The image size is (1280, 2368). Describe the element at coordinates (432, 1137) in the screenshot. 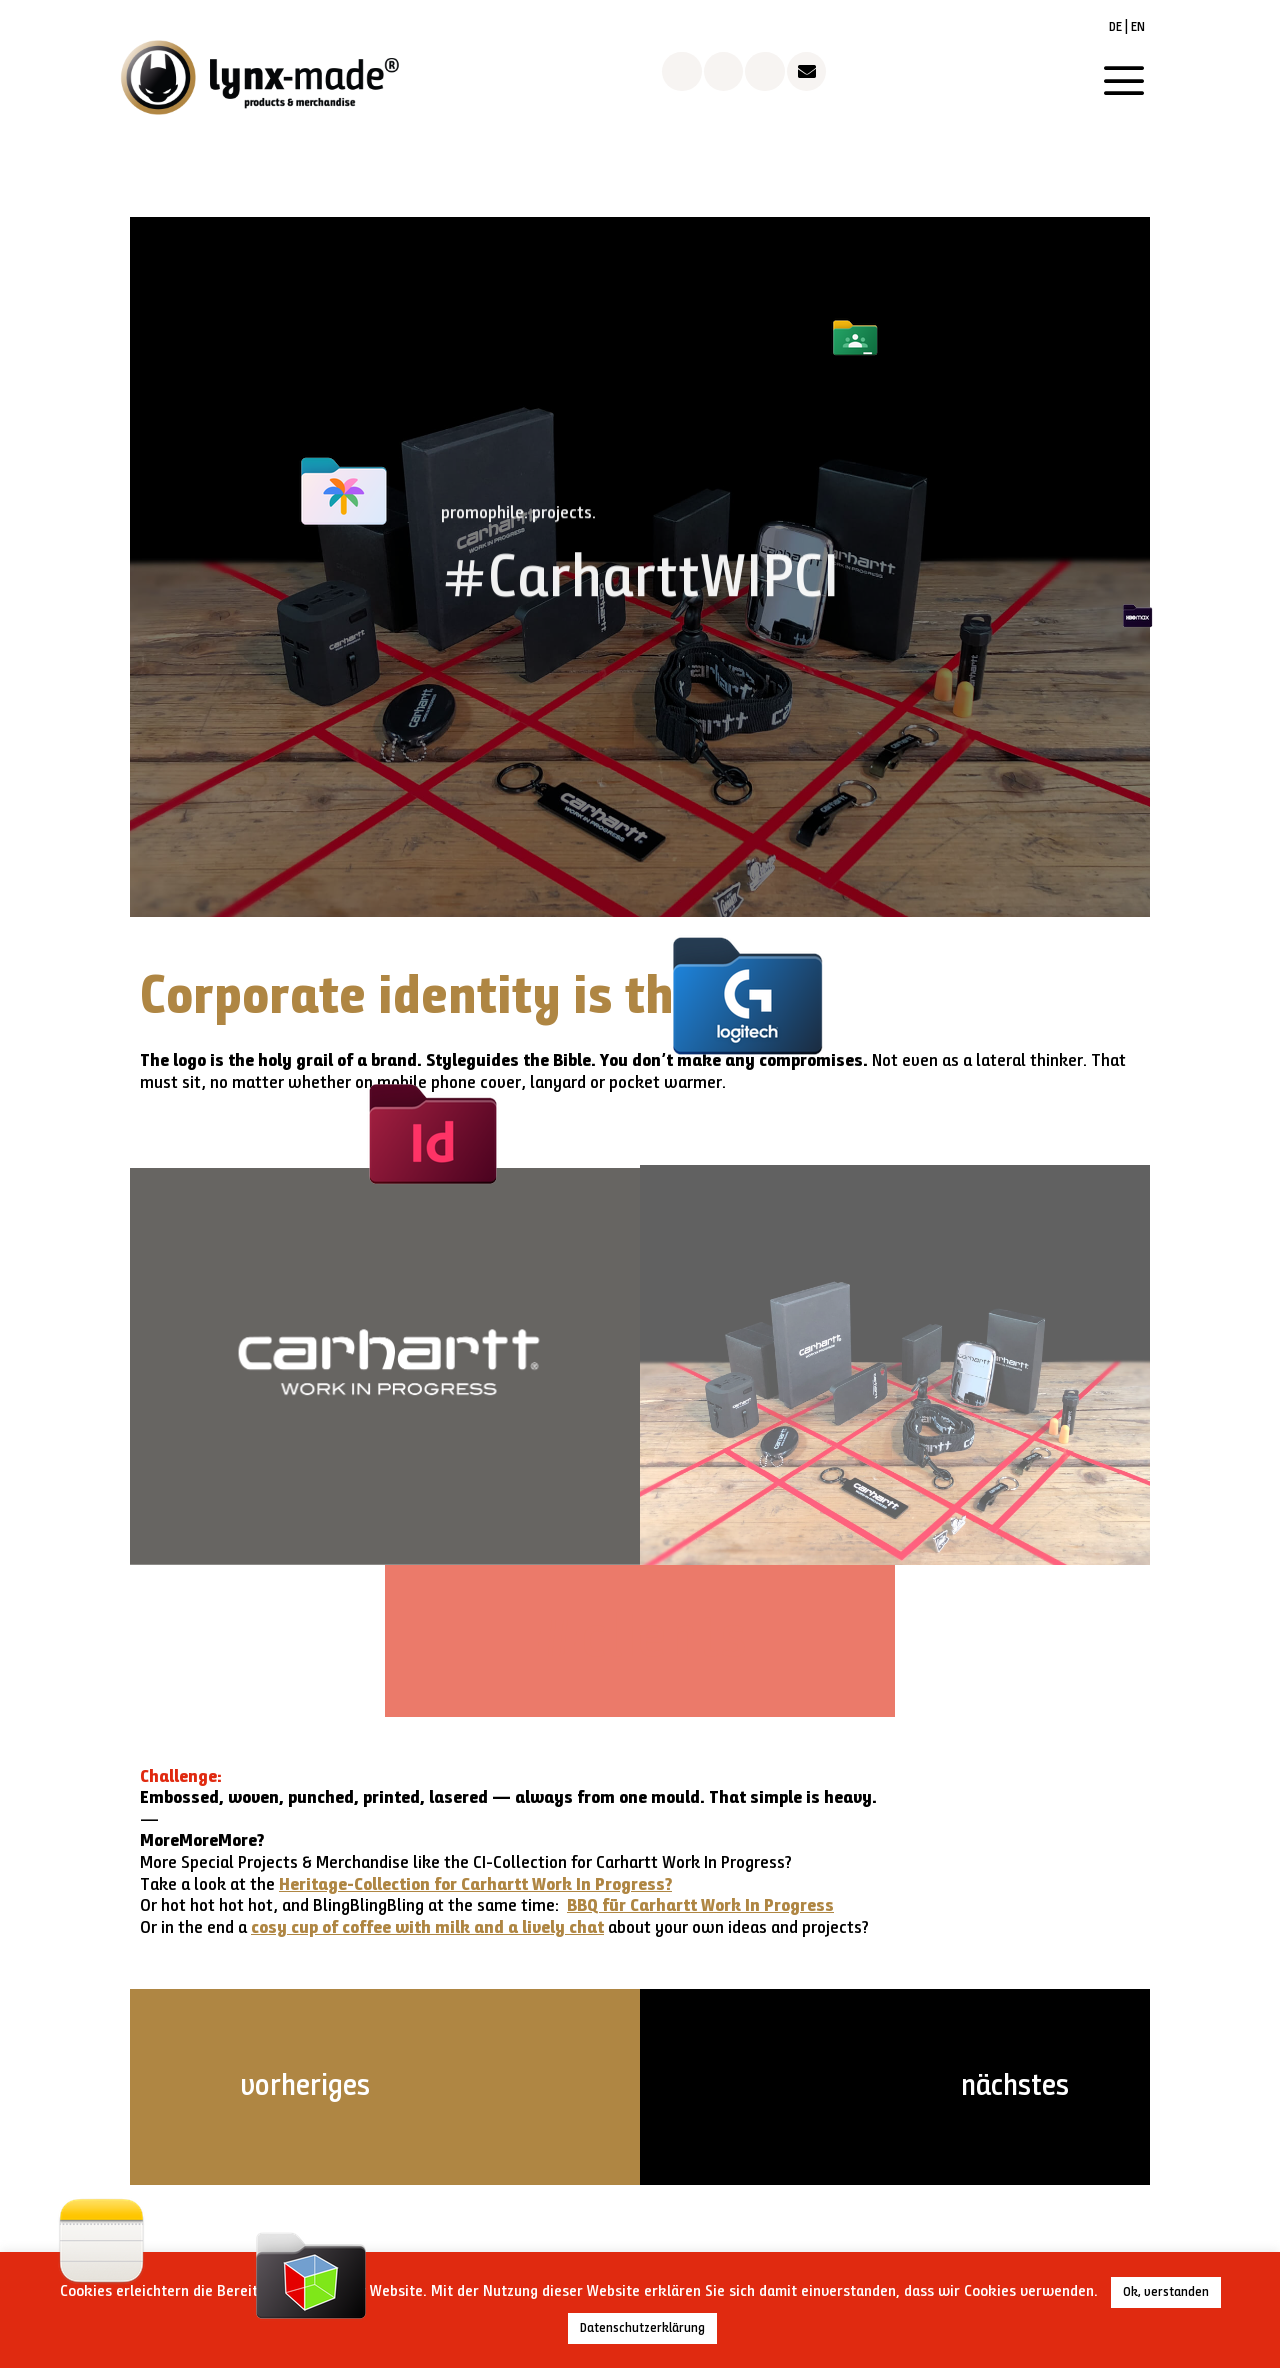

I see `folder containing Adobe InDesign project files` at that location.